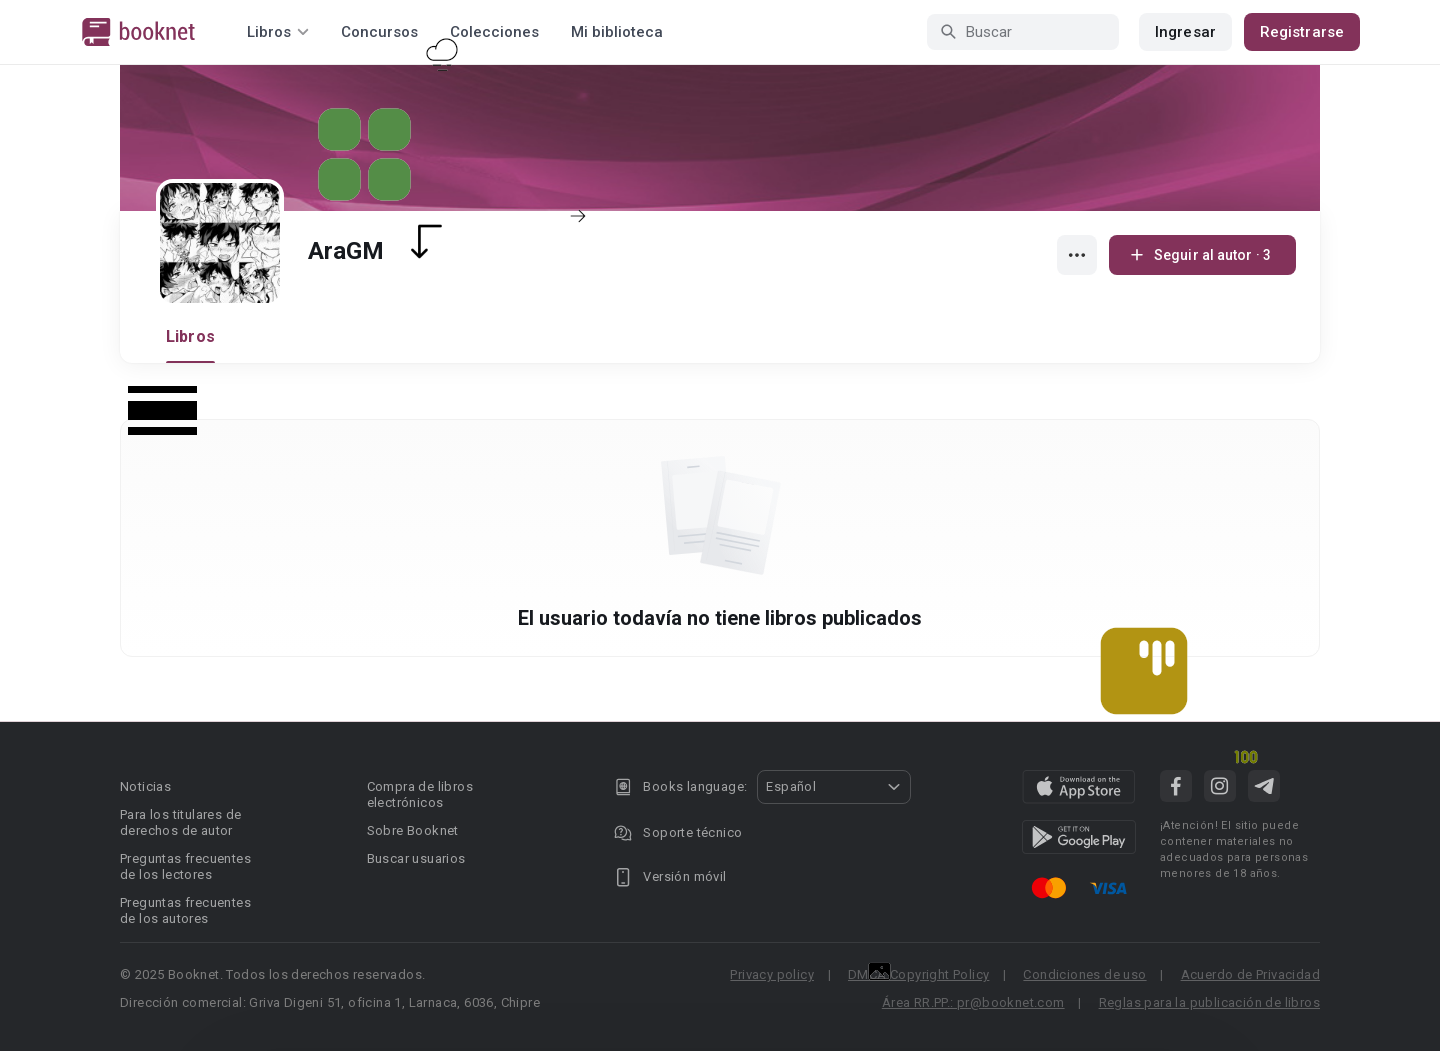  What do you see at coordinates (442, 54) in the screenshot?
I see `indicates foggy weather conditions` at bounding box center [442, 54].